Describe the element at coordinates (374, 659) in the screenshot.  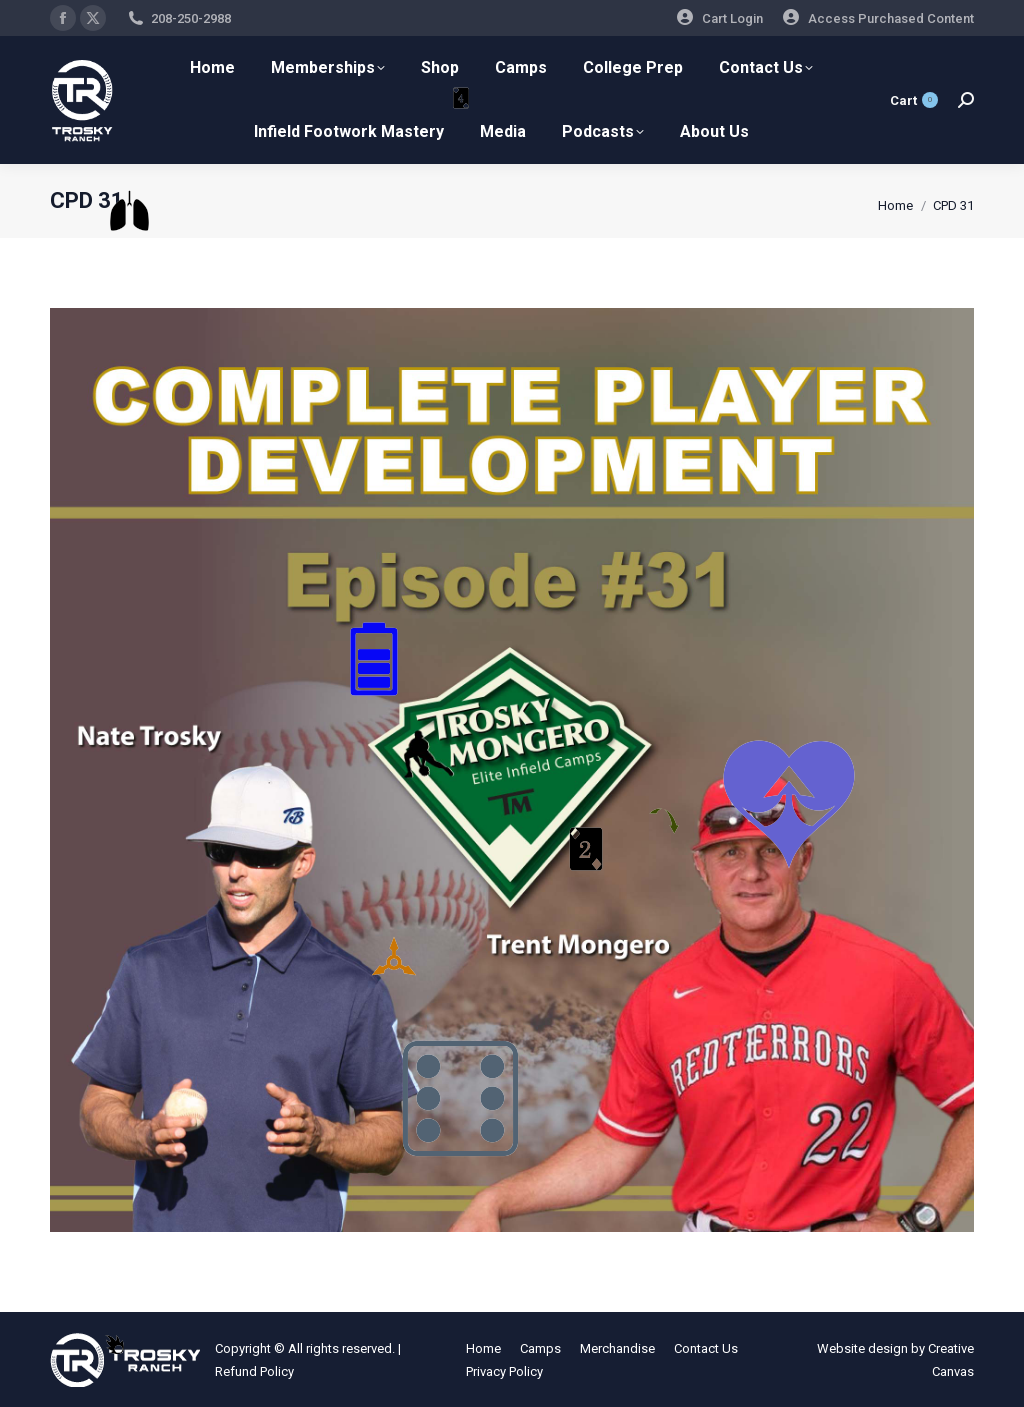
I see `indicates battery level at 75% charge` at that location.